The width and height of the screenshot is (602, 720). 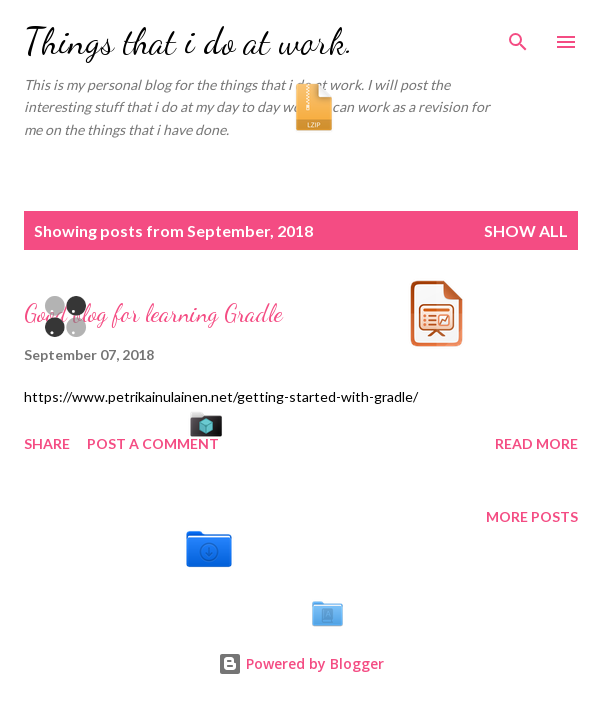 What do you see at coordinates (327, 613) in the screenshot?
I see `open typography or font-related files folder` at bounding box center [327, 613].